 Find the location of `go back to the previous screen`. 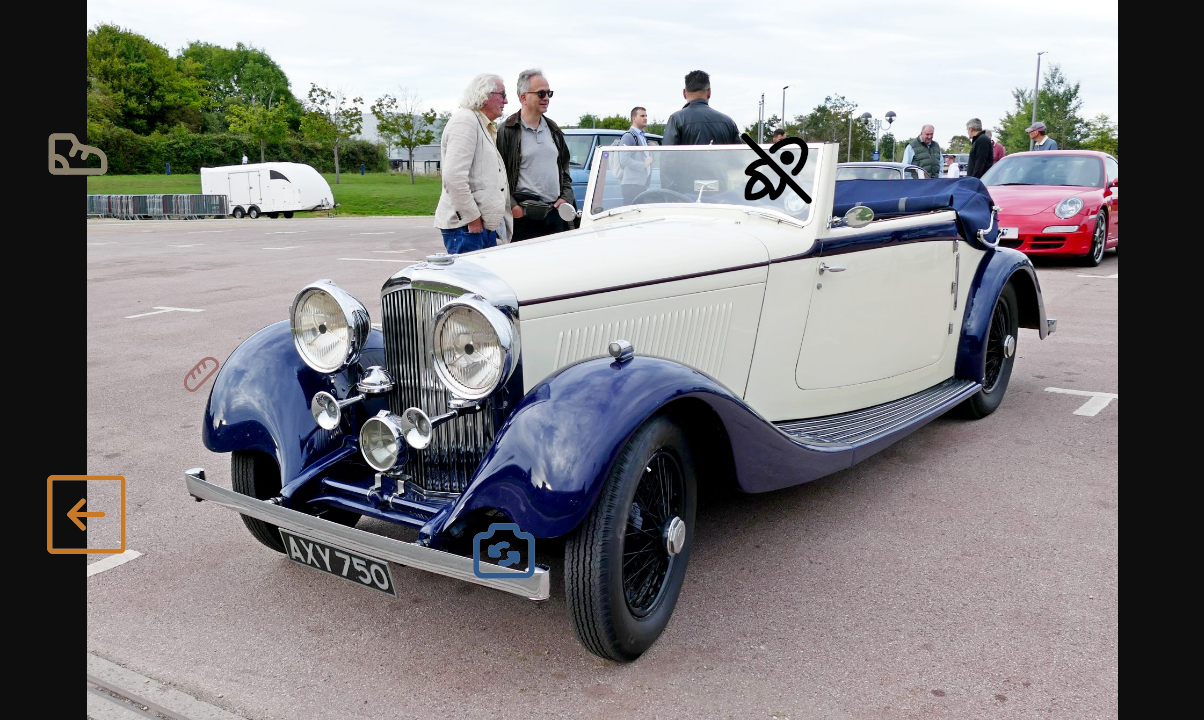

go back to the previous screen is located at coordinates (86, 514).